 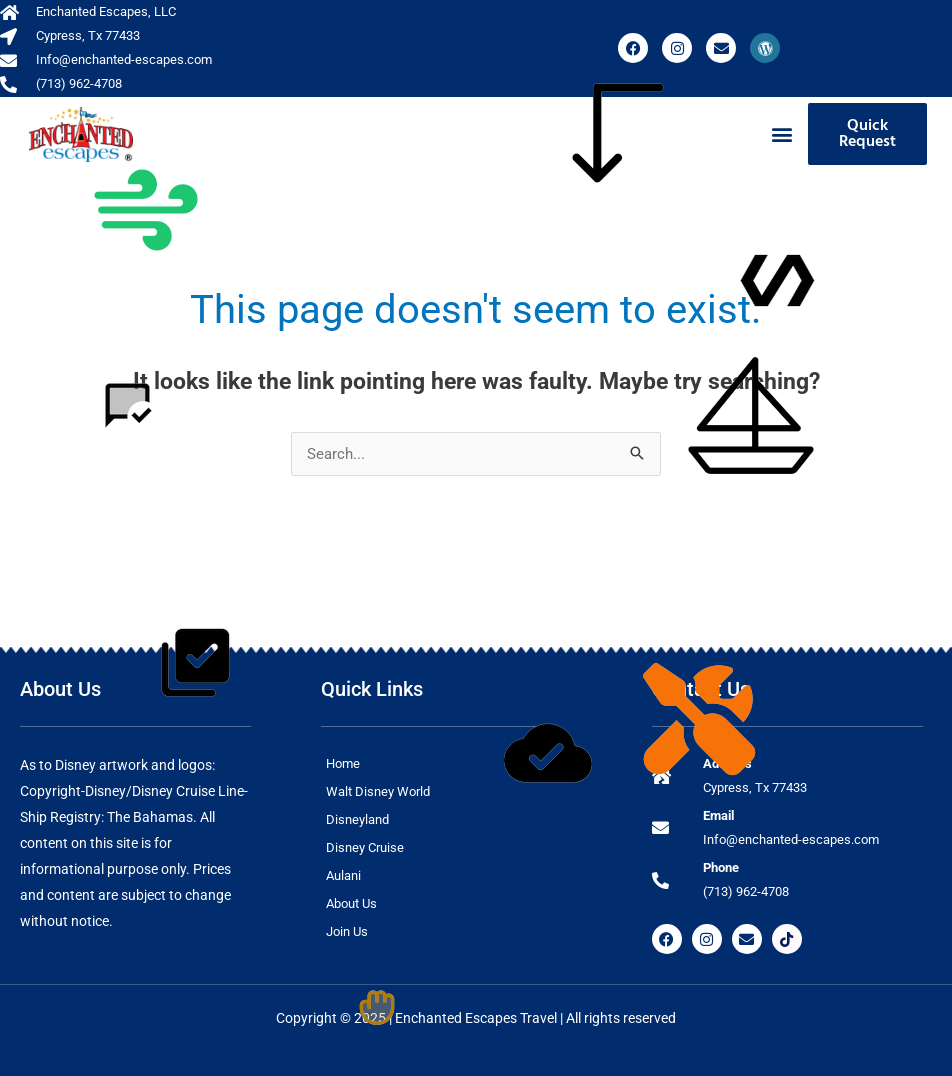 I want to click on file successfully uploaded to cloud, so click(x=548, y=753).